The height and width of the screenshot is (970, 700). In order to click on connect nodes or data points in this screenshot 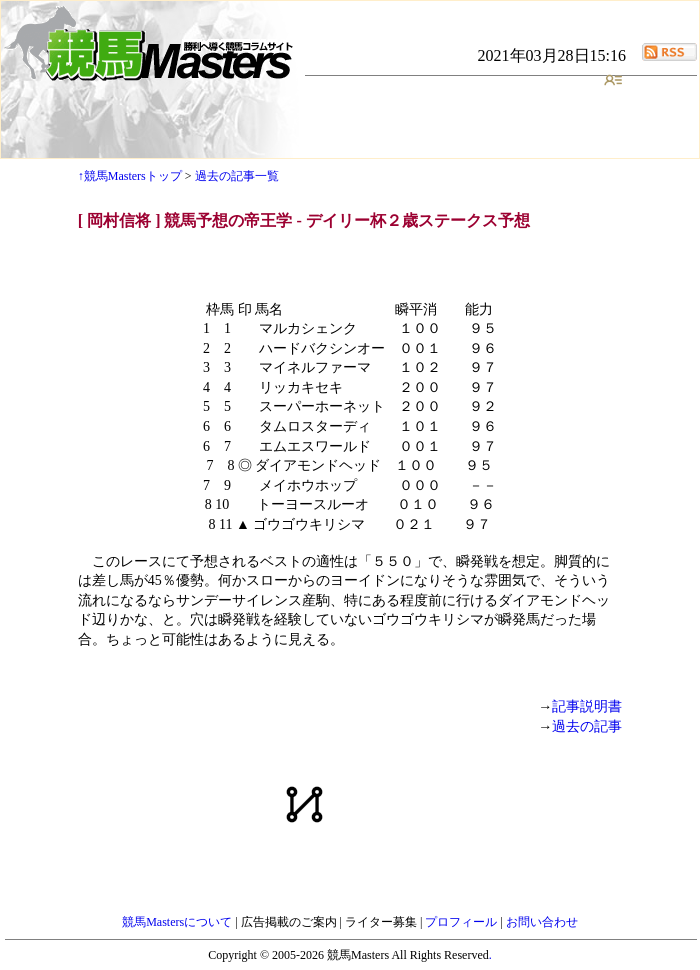, I will do `click(304, 804)`.